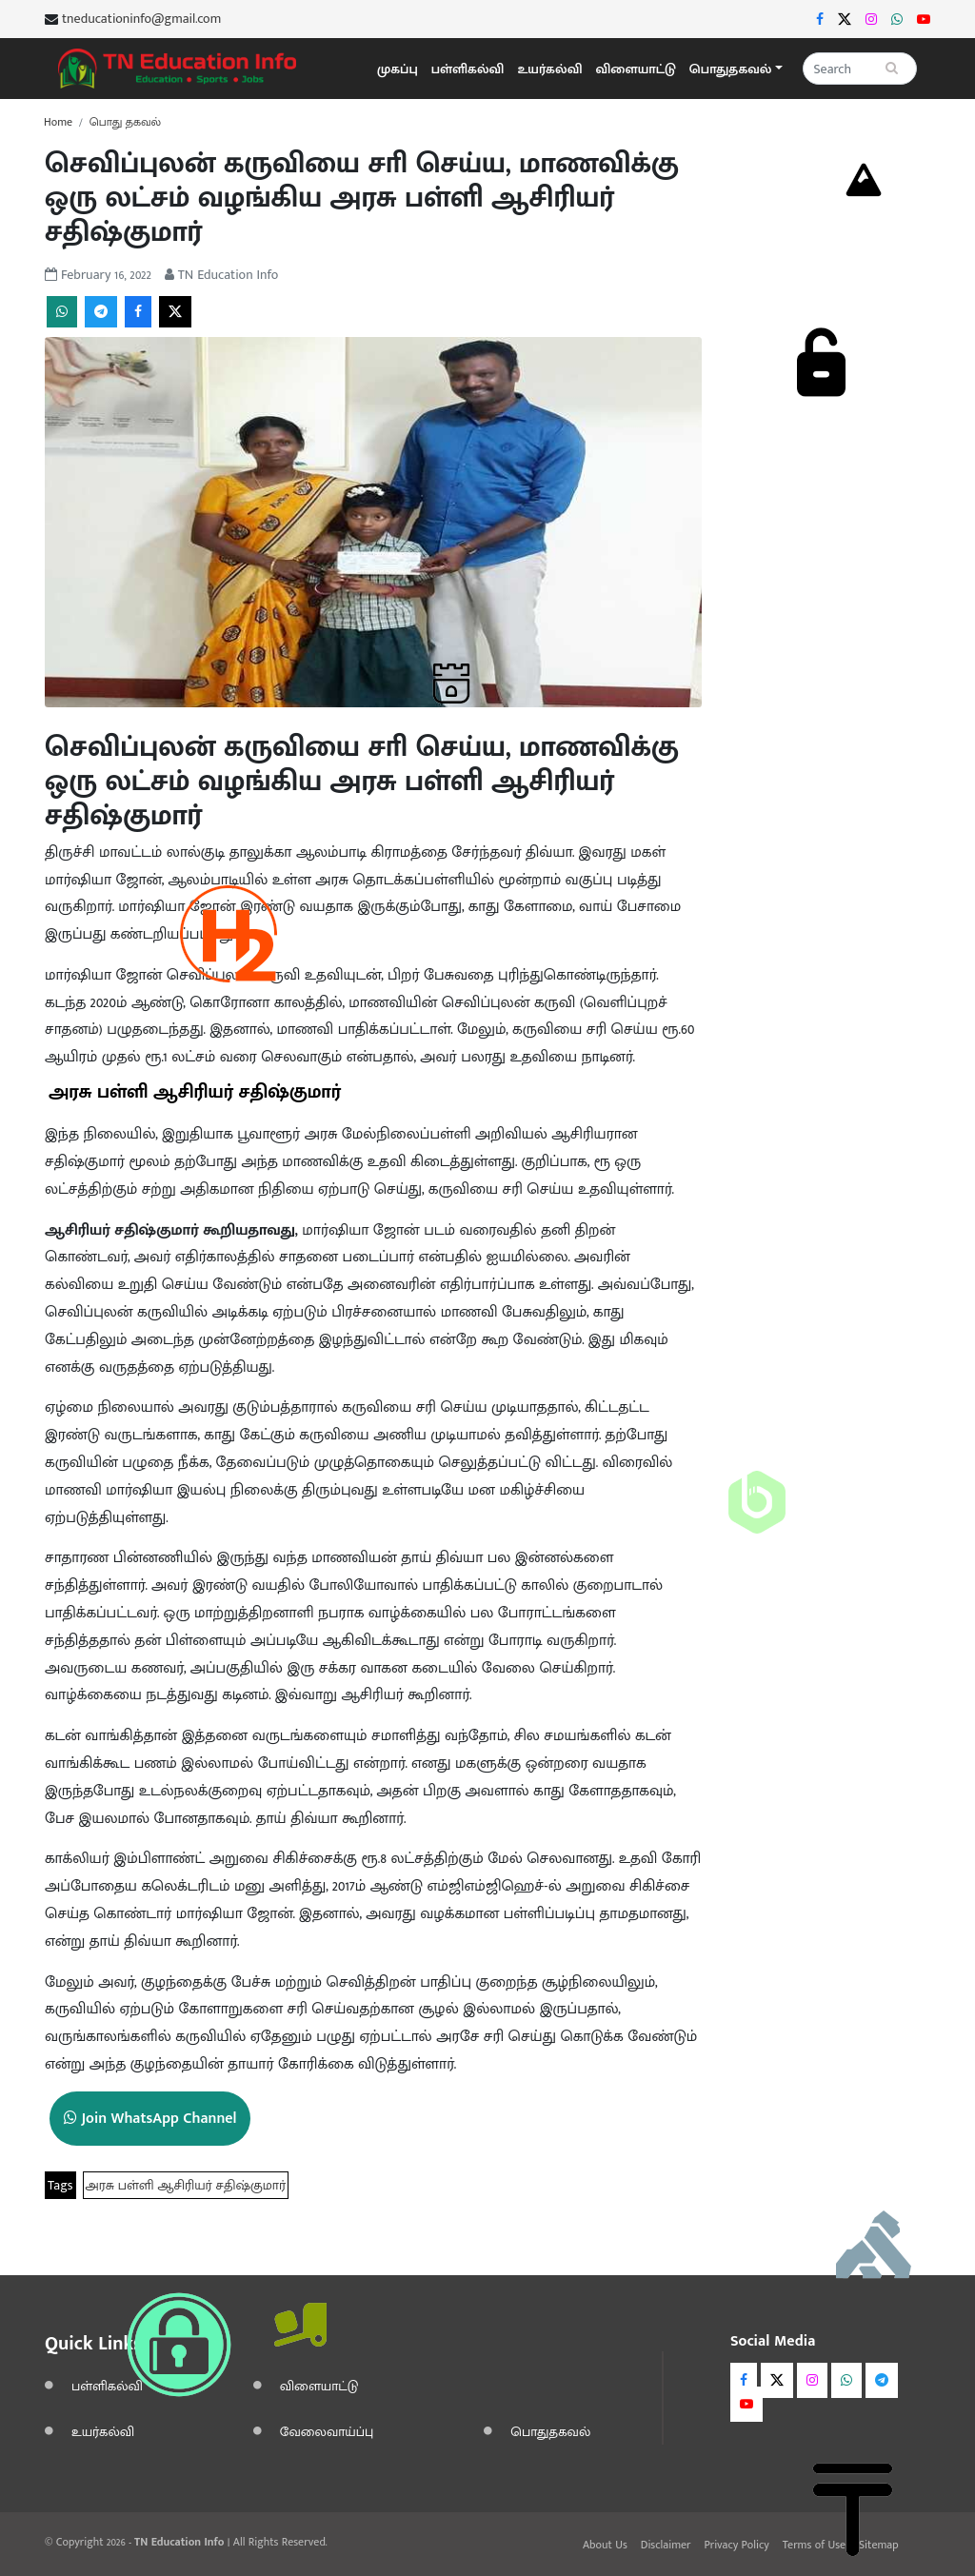 The width and height of the screenshot is (975, 2576). Describe the element at coordinates (451, 684) in the screenshot. I see `rook brand logo` at that location.